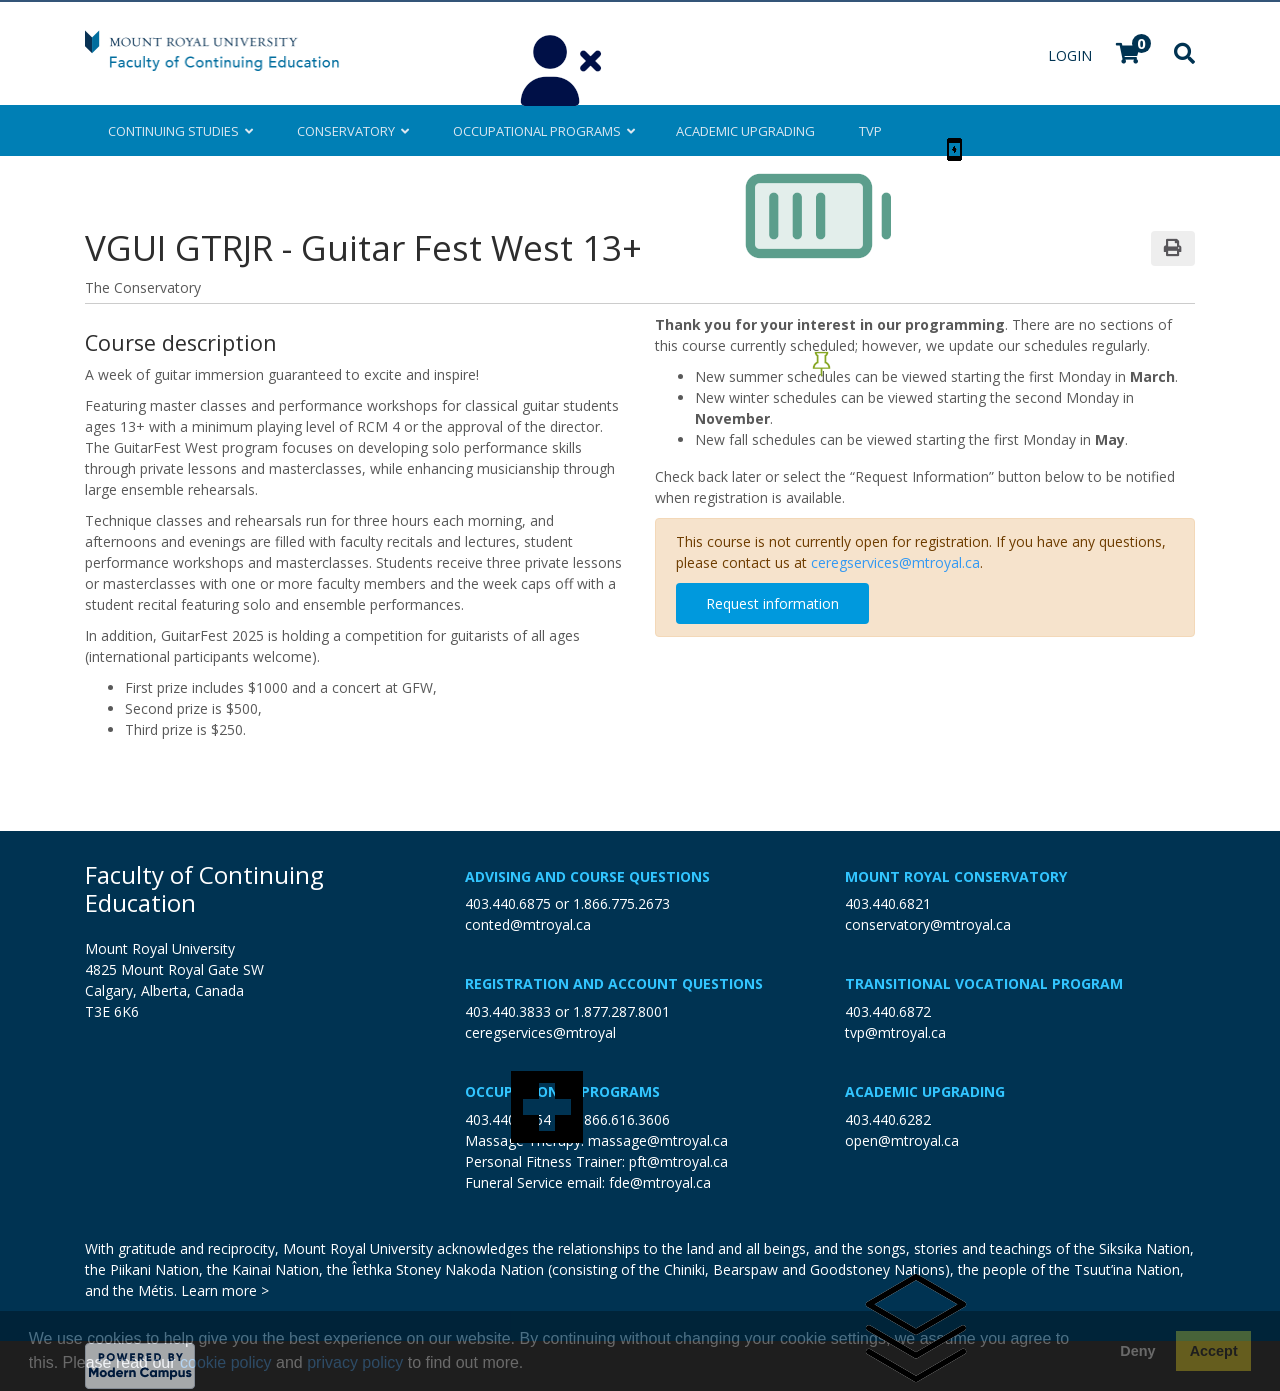  What do you see at coordinates (954, 149) in the screenshot?
I see `find nearby charging stations` at bounding box center [954, 149].